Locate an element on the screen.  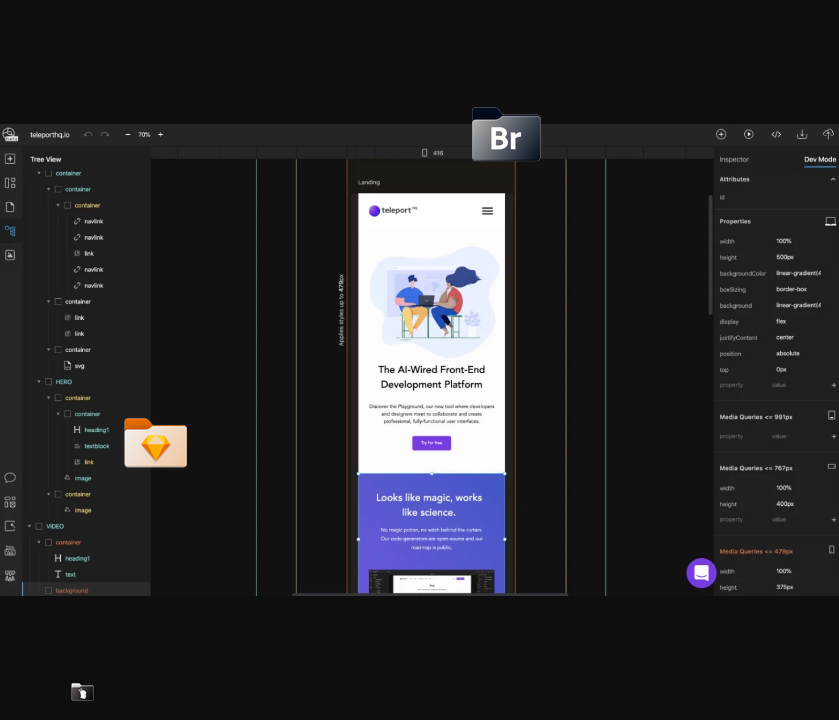
folder containing Plan 9 operating system files is located at coordinates (82, 692).